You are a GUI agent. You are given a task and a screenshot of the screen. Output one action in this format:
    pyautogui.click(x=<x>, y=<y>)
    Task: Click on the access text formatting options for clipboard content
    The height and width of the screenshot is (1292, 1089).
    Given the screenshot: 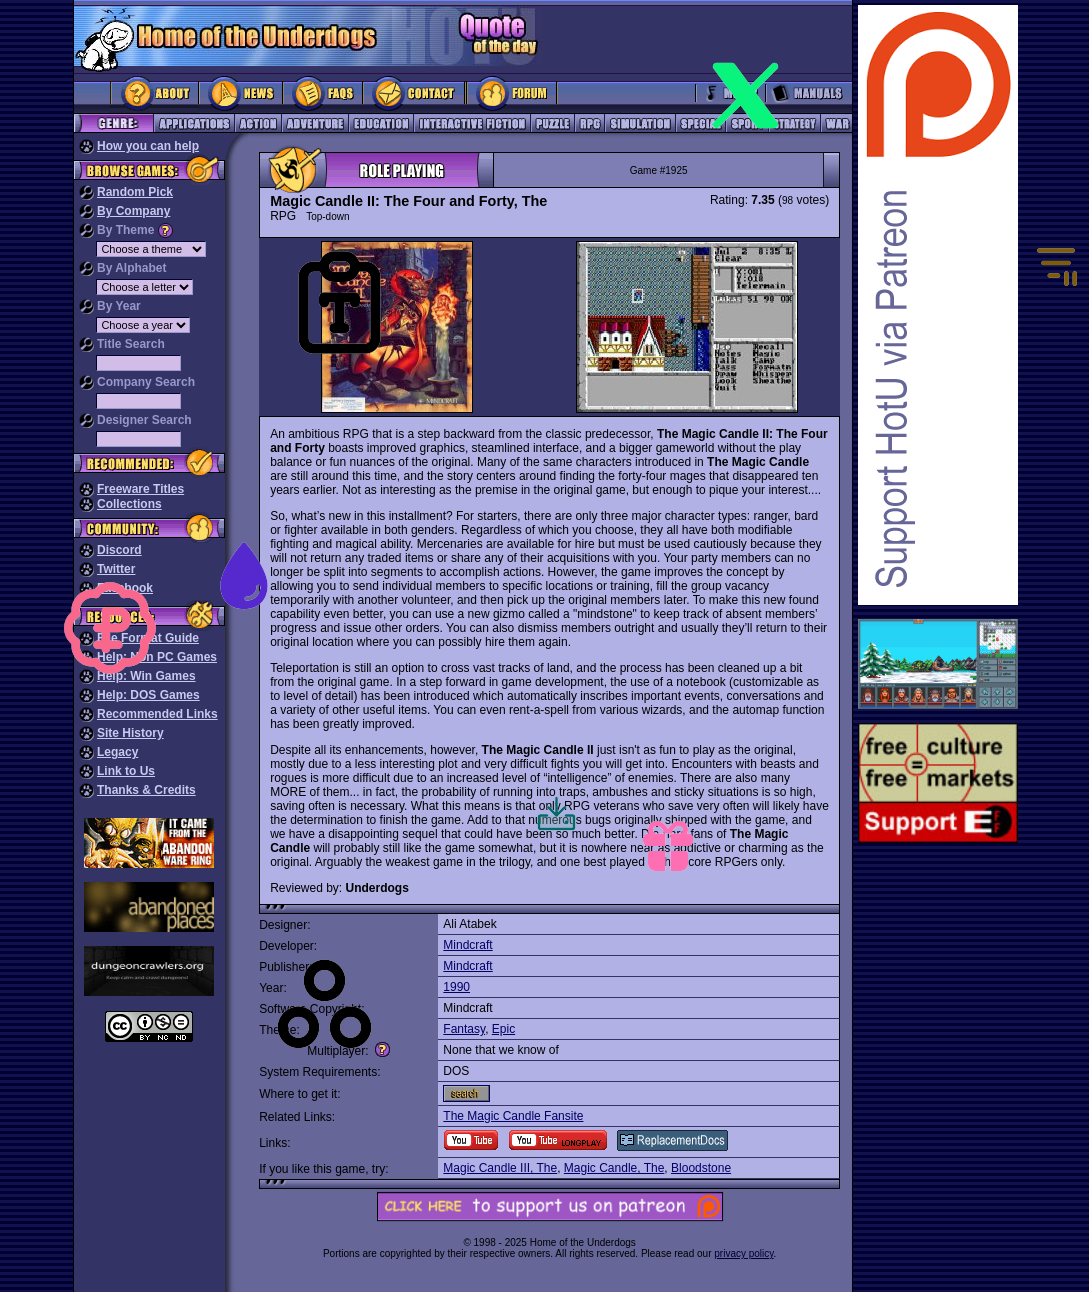 What is the action you would take?
    pyautogui.click(x=339, y=302)
    